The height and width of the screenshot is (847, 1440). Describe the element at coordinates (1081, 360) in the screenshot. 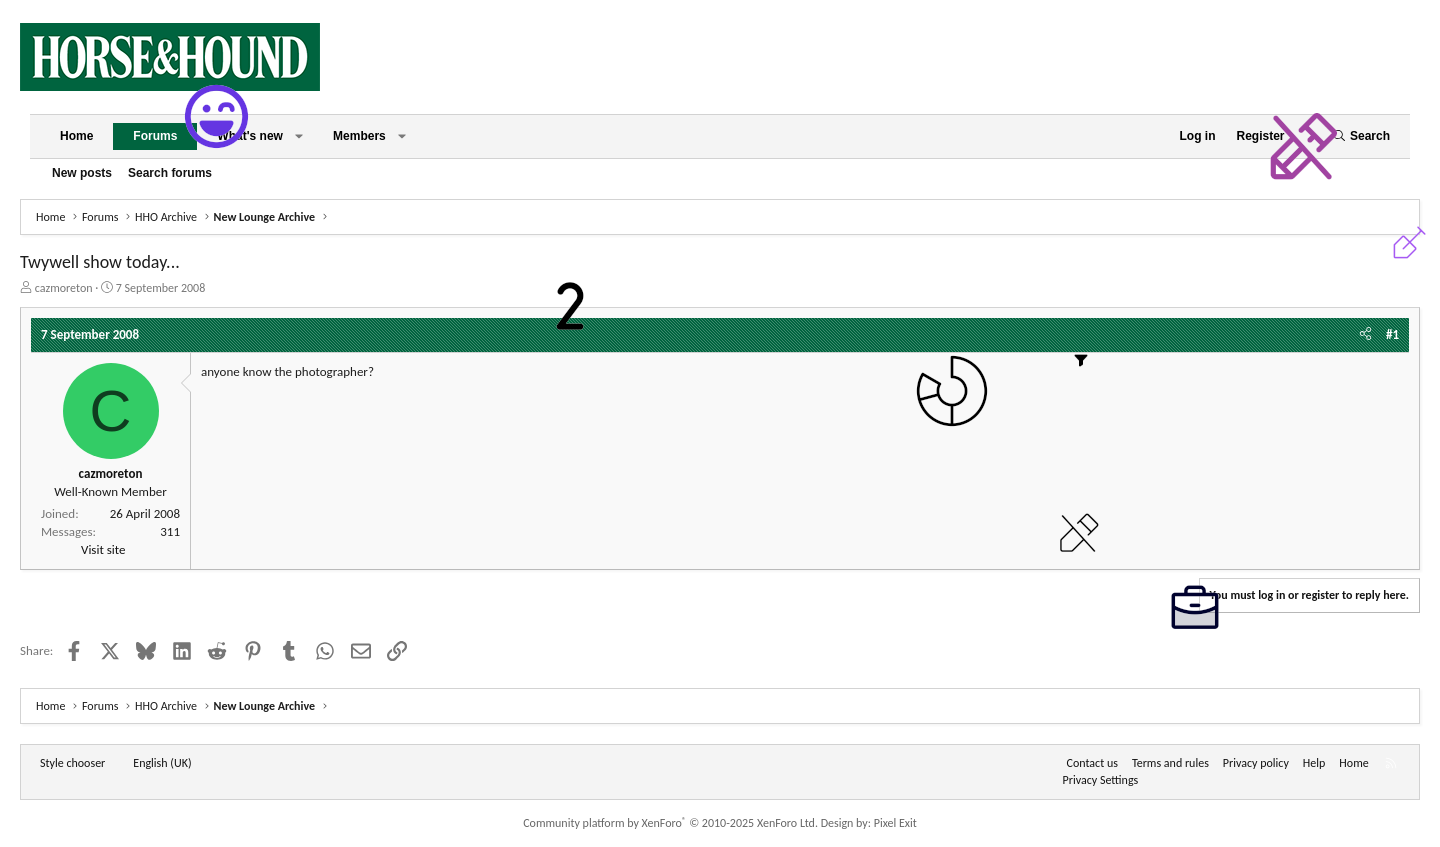

I see `filter or sort content` at that location.